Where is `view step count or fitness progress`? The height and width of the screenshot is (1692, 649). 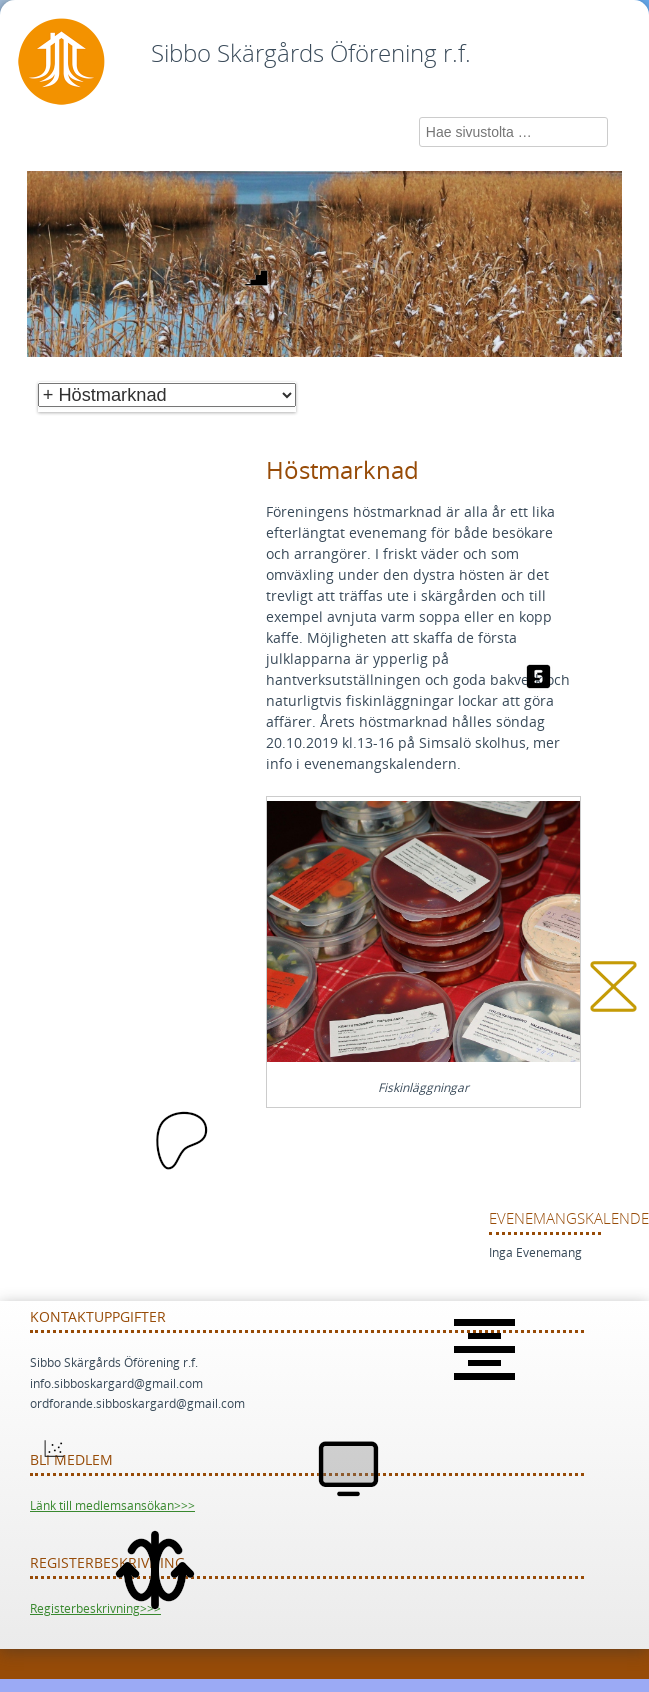
view step count or fitness progress is located at coordinates (257, 278).